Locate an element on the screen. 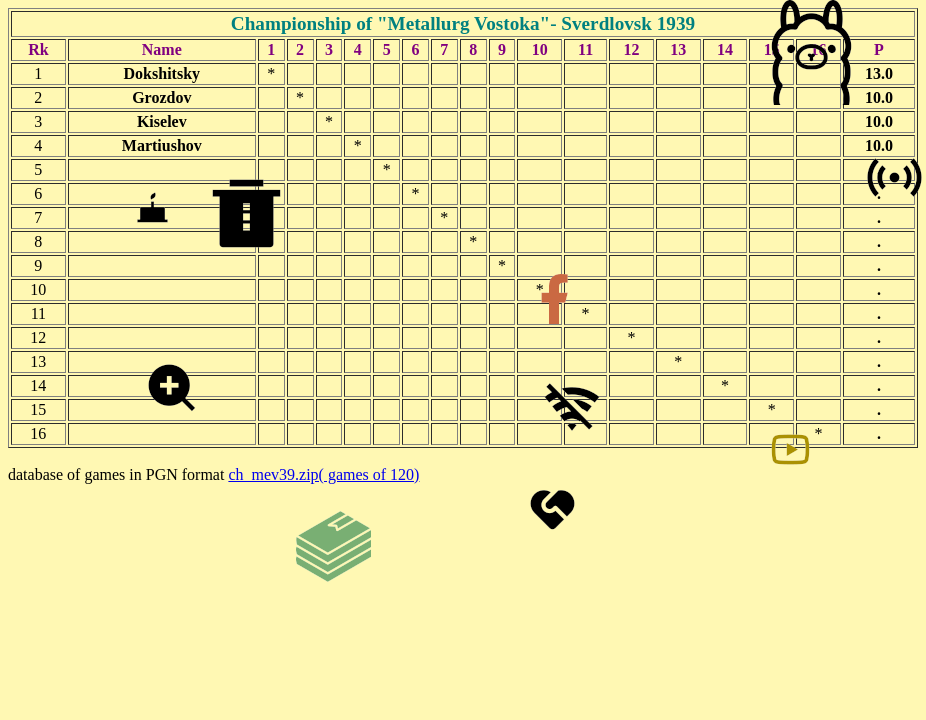  open BookStack documentation platform is located at coordinates (333, 546).